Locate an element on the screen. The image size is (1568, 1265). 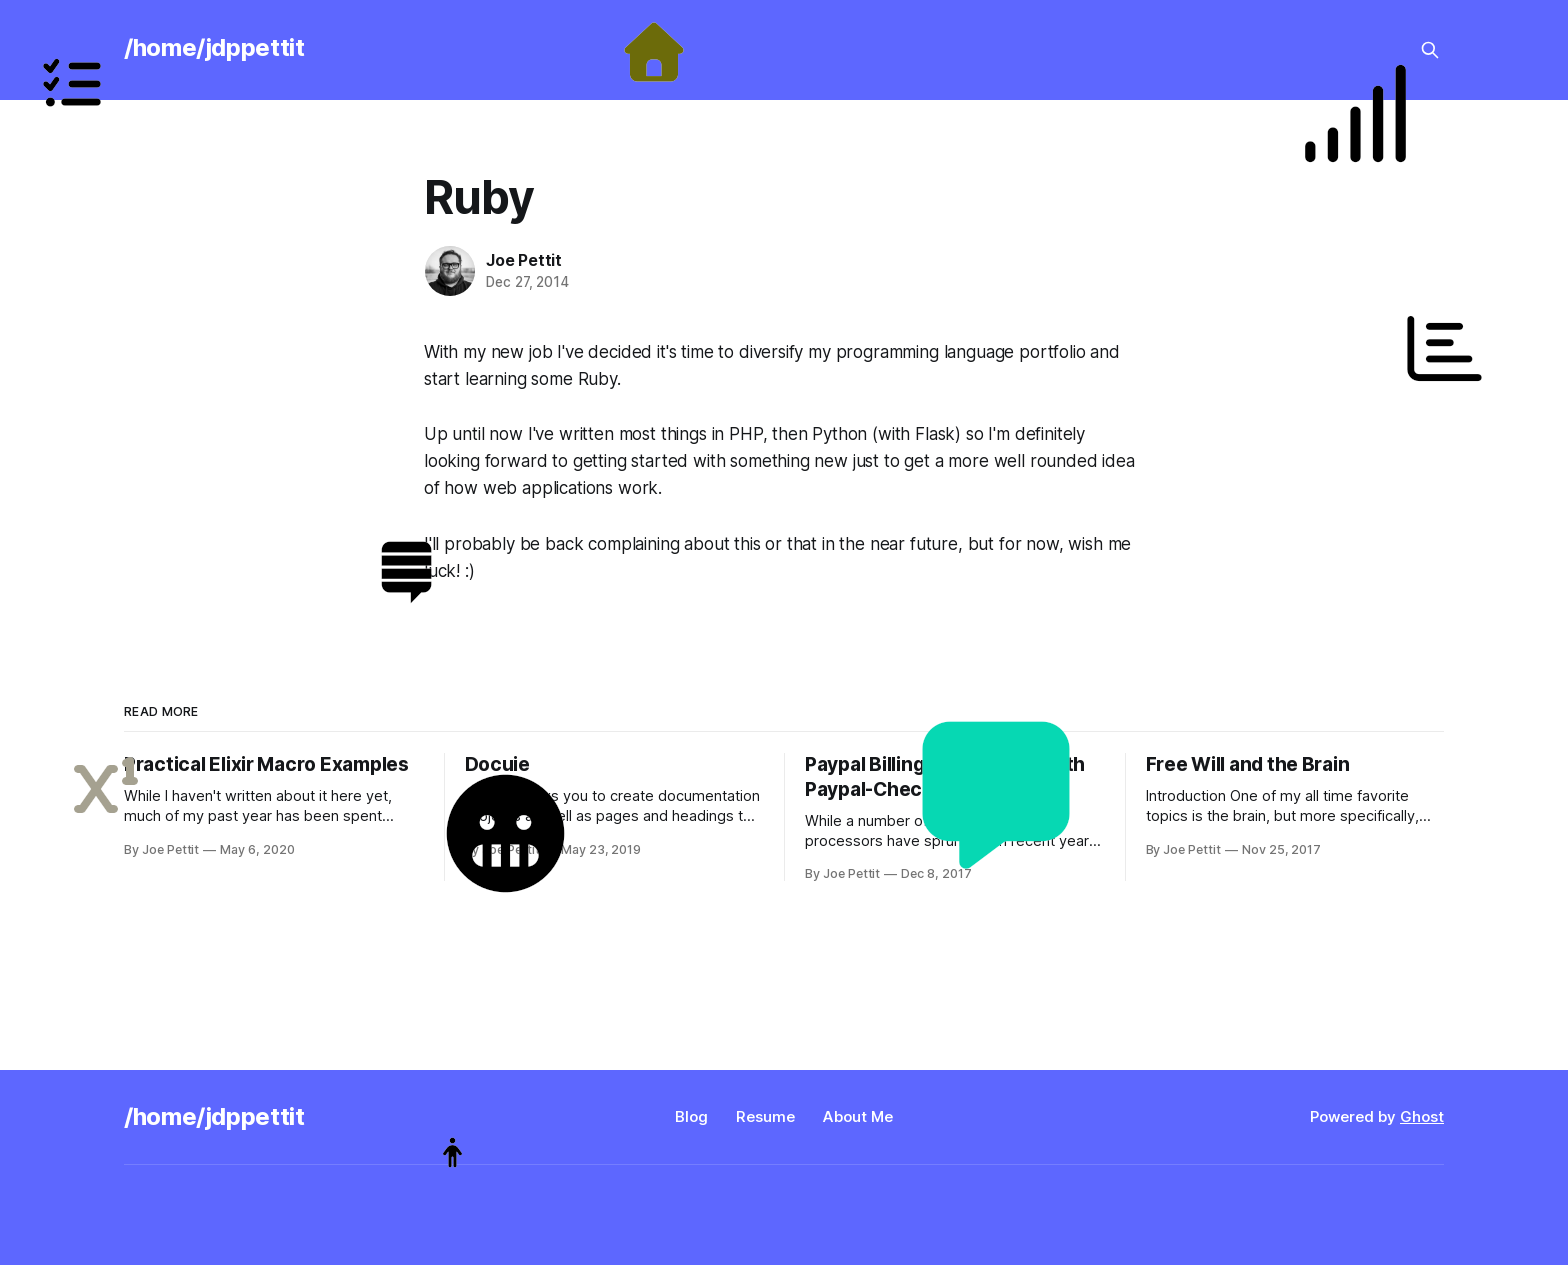
view your task list is located at coordinates (72, 84).